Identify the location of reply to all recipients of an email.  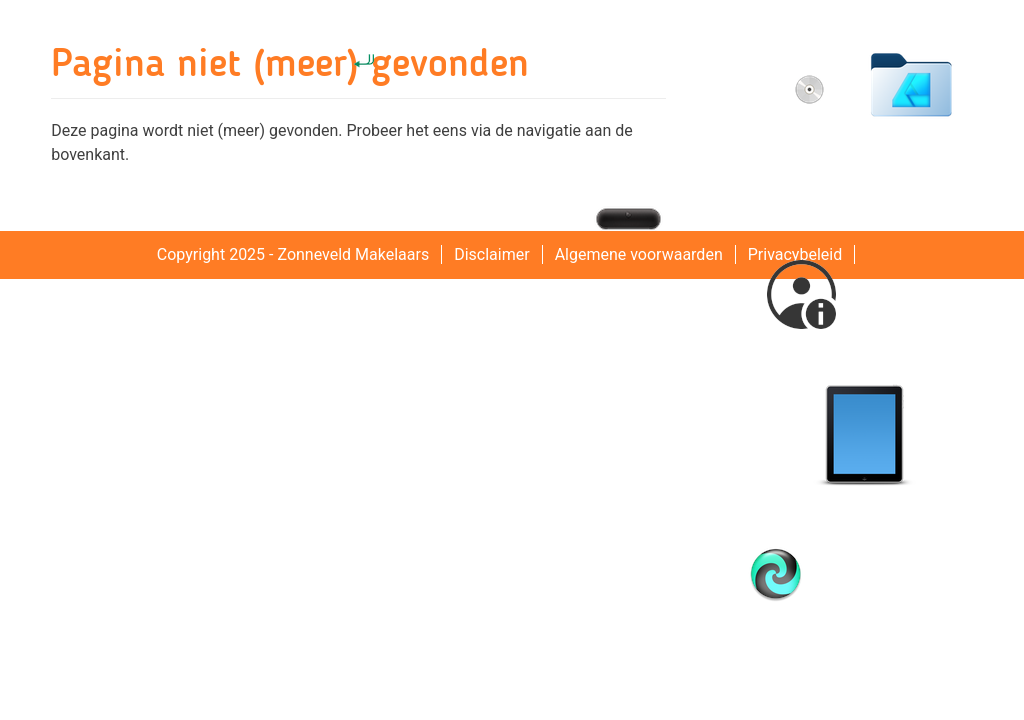
(363, 59).